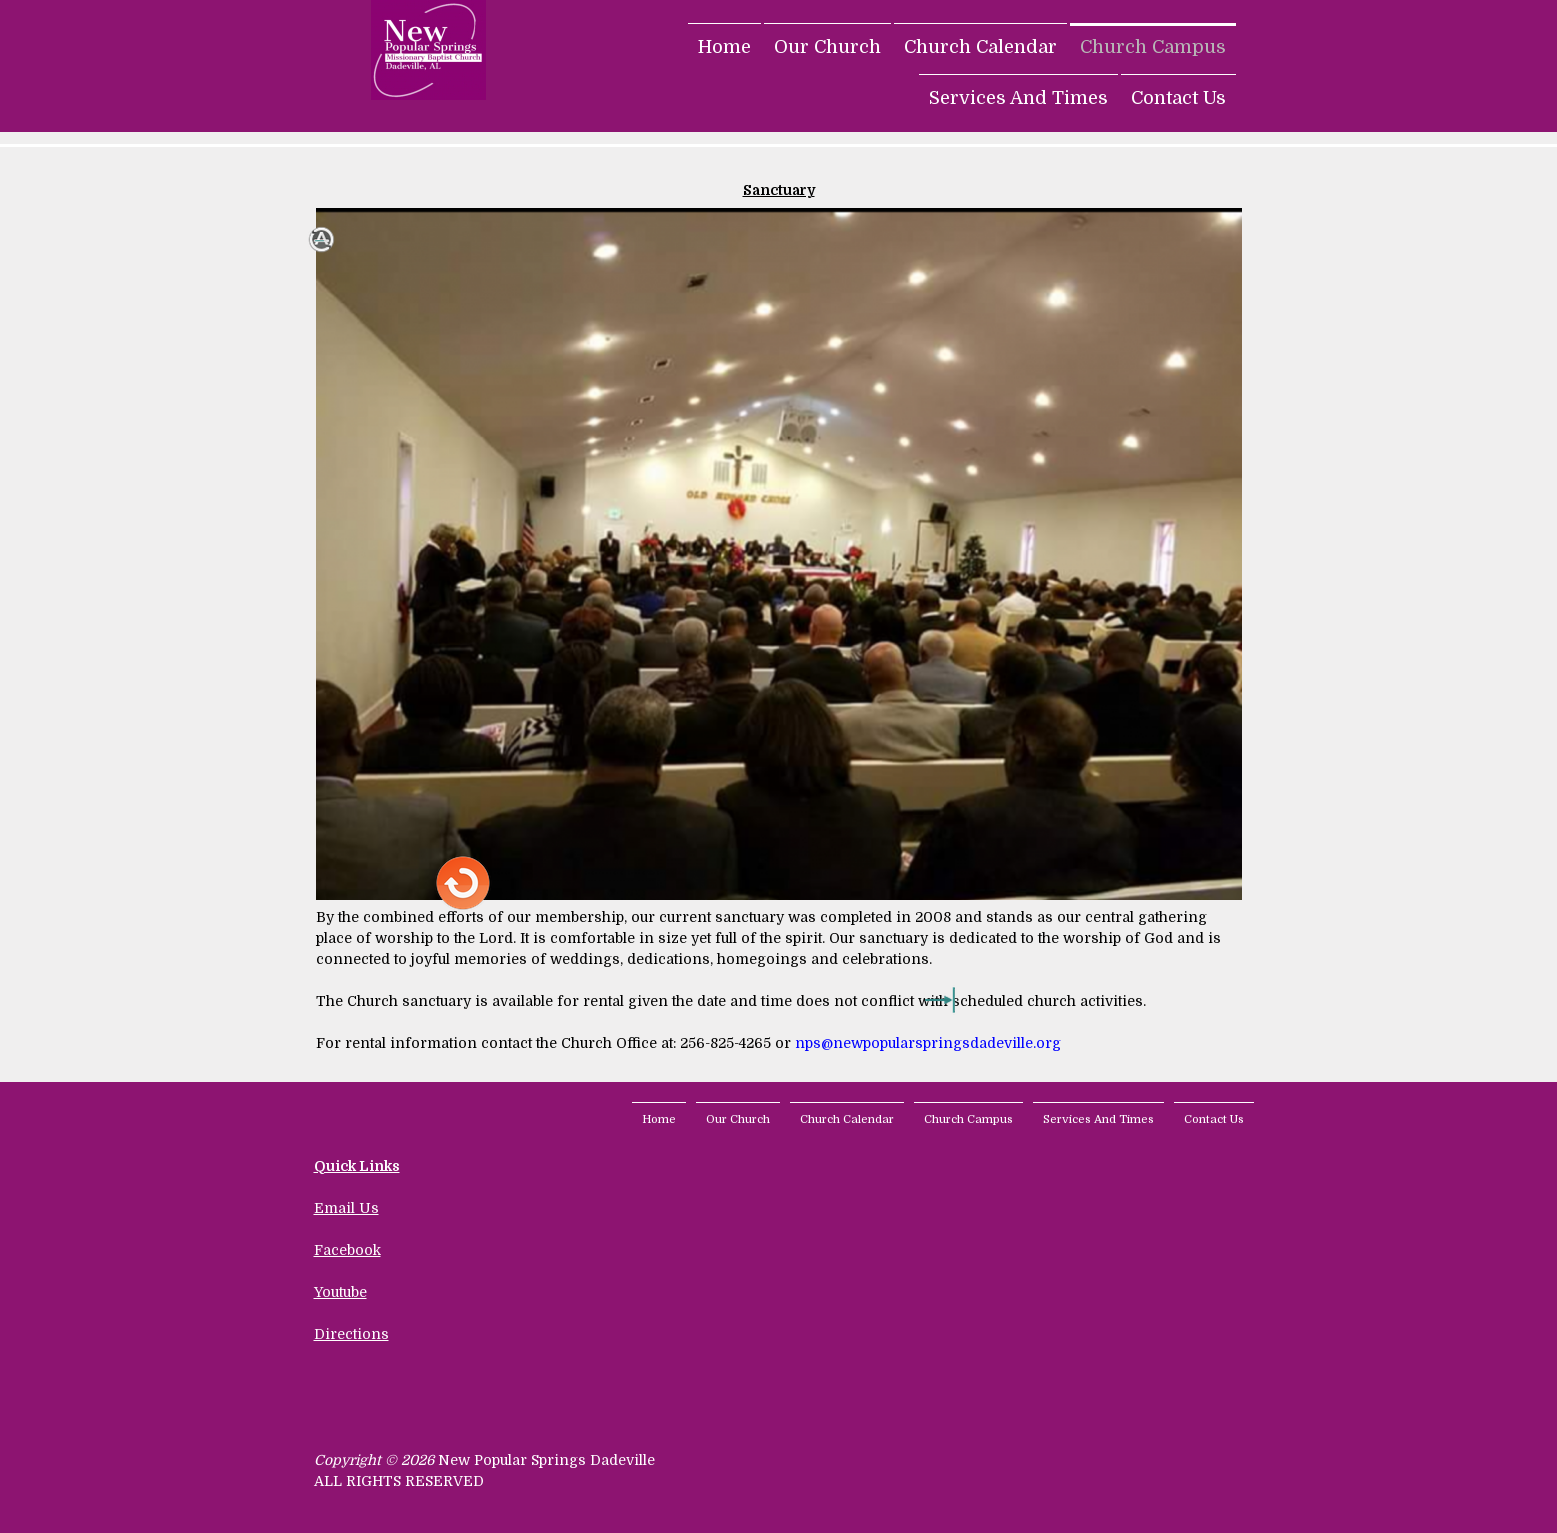 This screenshot has height=1533, width=1557. What do you see at coordinates (321, 239) in the screenshot?
I see `open the software update manager` at bounding box center [321, 239].